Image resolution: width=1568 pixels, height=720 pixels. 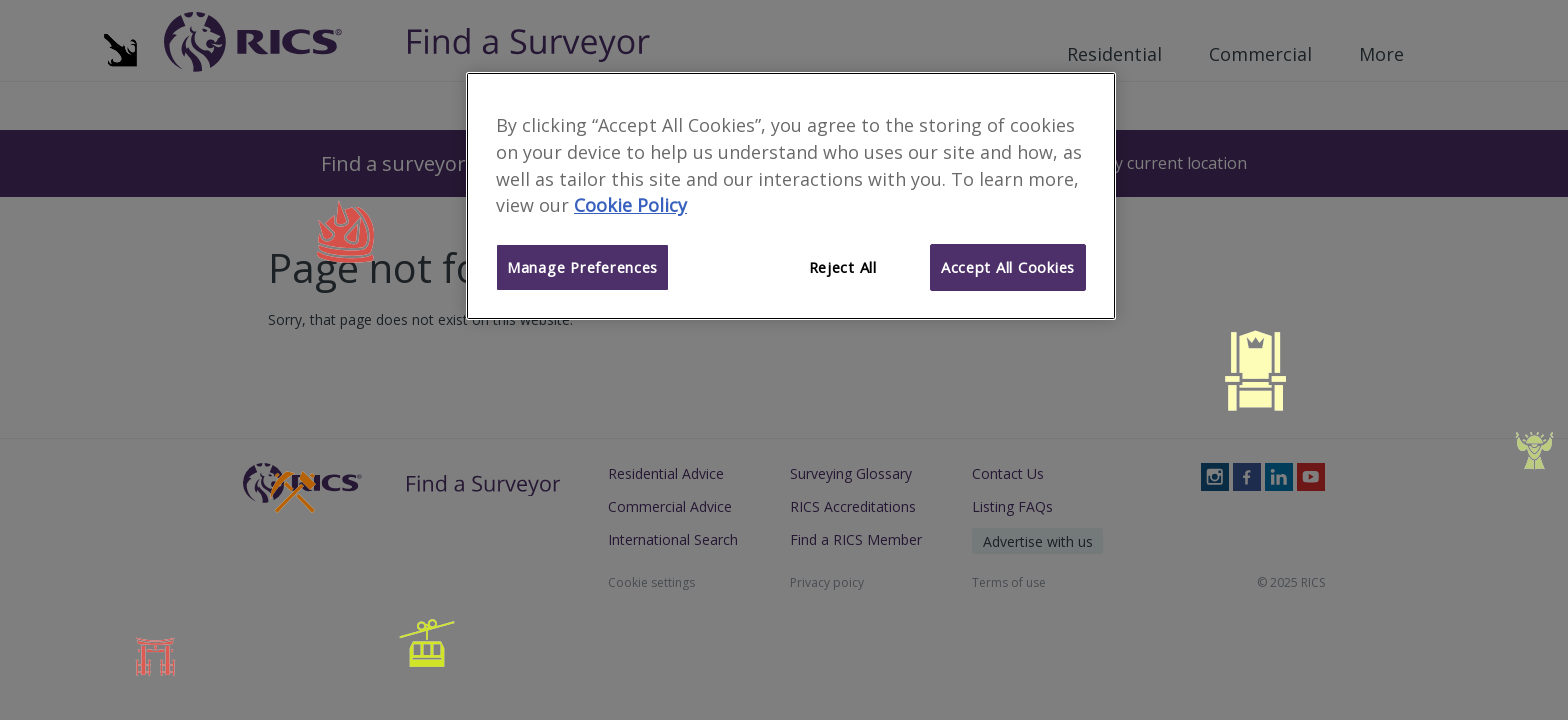 What do you see at coordinates (120, 50) in the screenshot?
I see `activate dragon breath ability` at bounding box center [120, 50].